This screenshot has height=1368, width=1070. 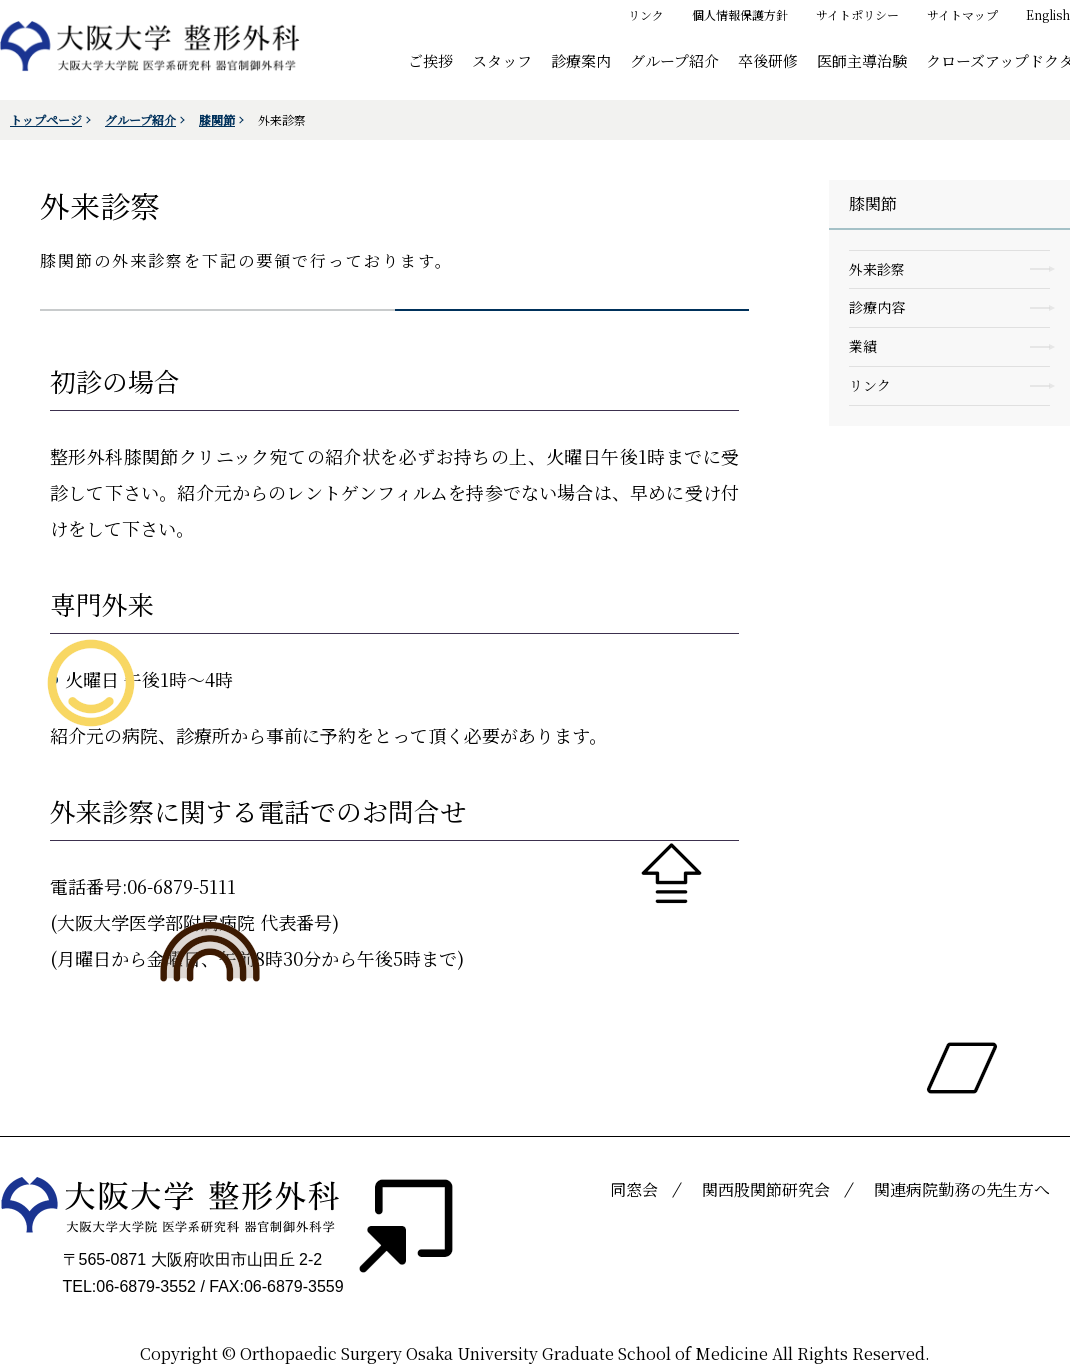 What do you see at coordinates (210, 955) in the screenshot?
I see `indicates pride or lgbtq+ content` at bounding box center [210, 955].